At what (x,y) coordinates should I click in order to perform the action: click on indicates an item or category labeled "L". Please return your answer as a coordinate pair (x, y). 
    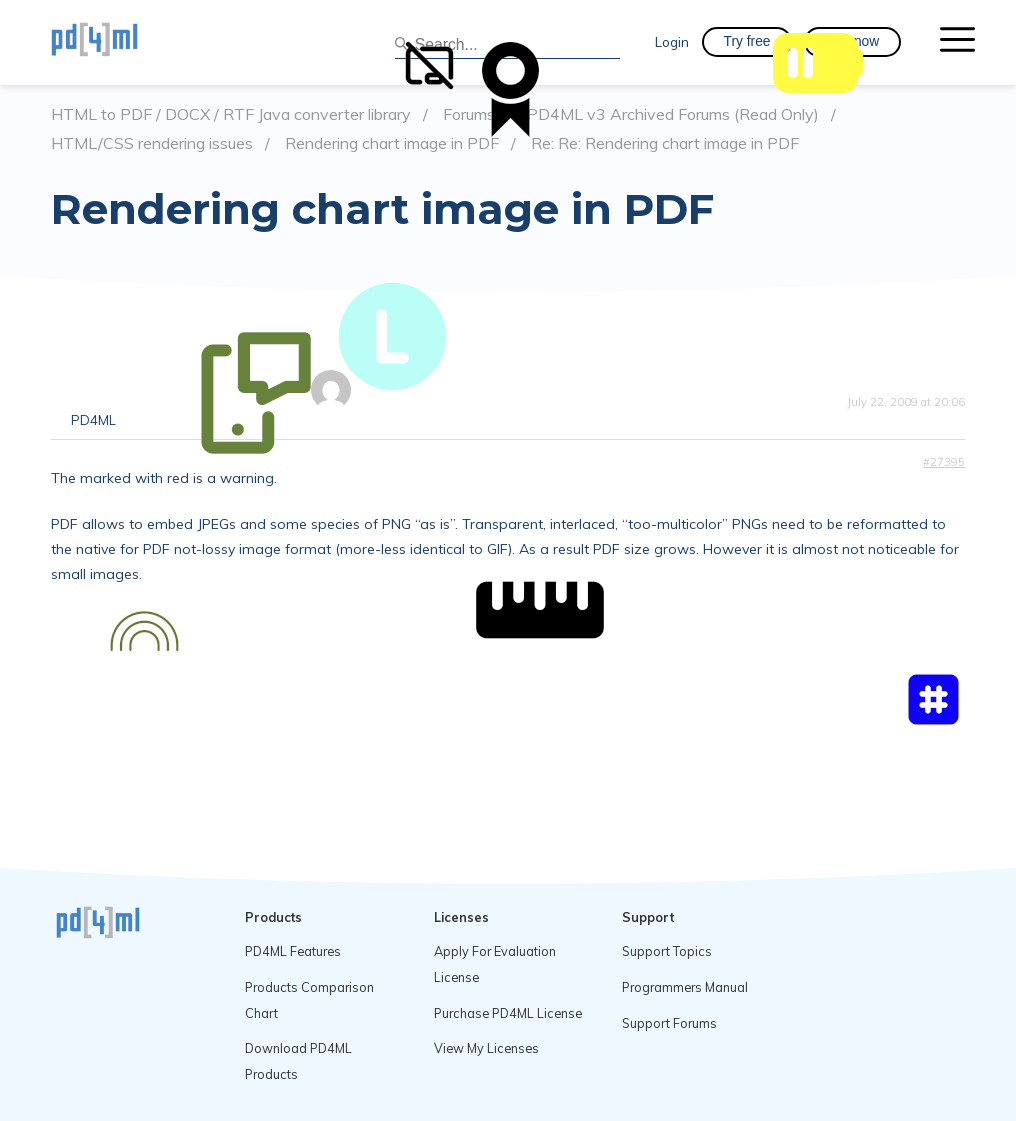
    Looking at the image, I should click on (392, 336).